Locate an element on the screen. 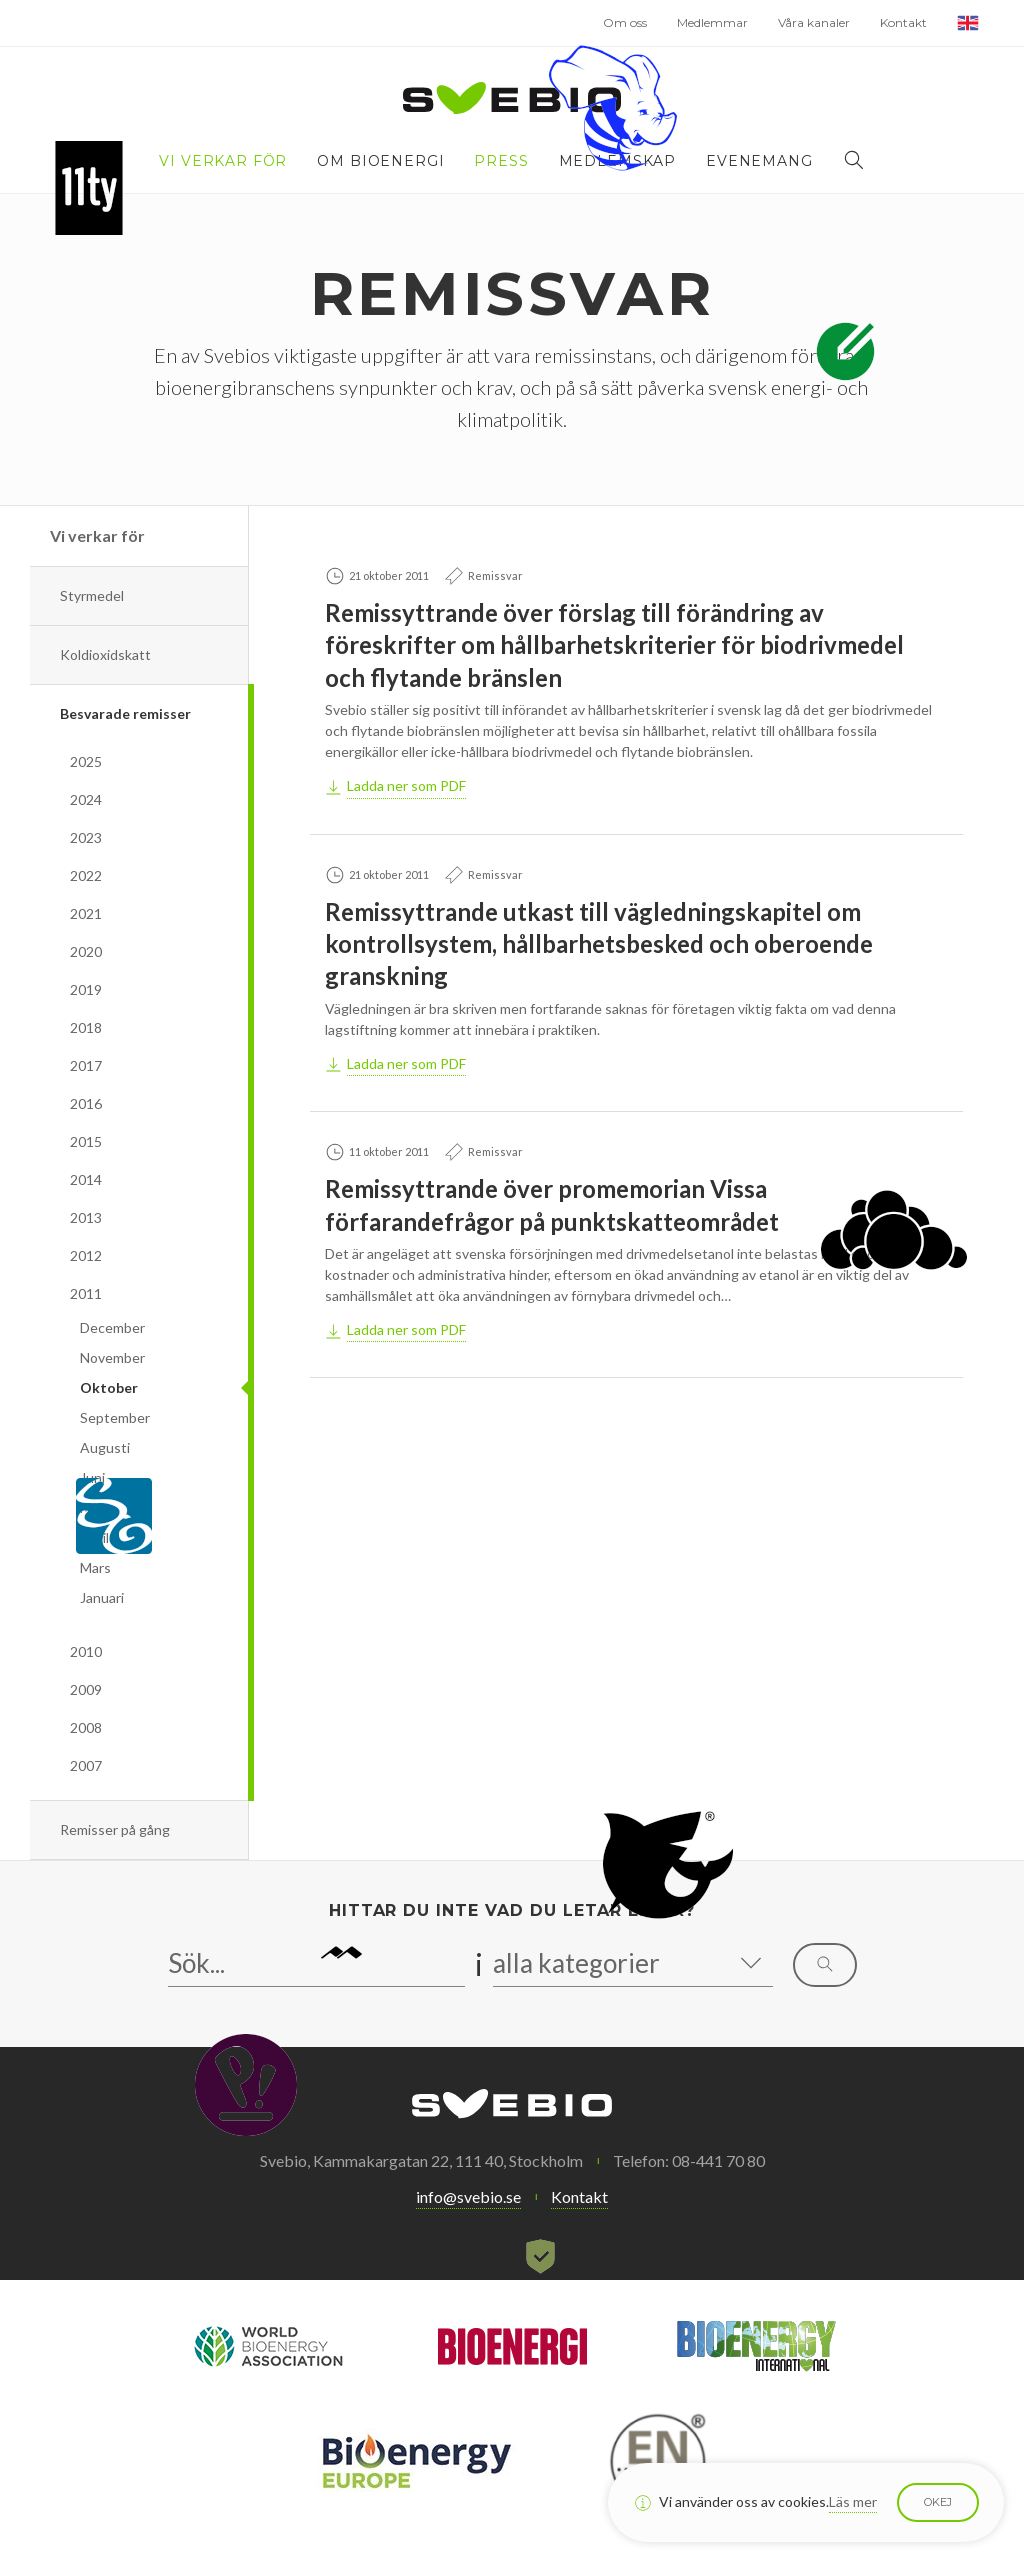 The height and width of the screenshot is (2562, 1024). open owncloud file storage app is located at coordinates (894, 1230).